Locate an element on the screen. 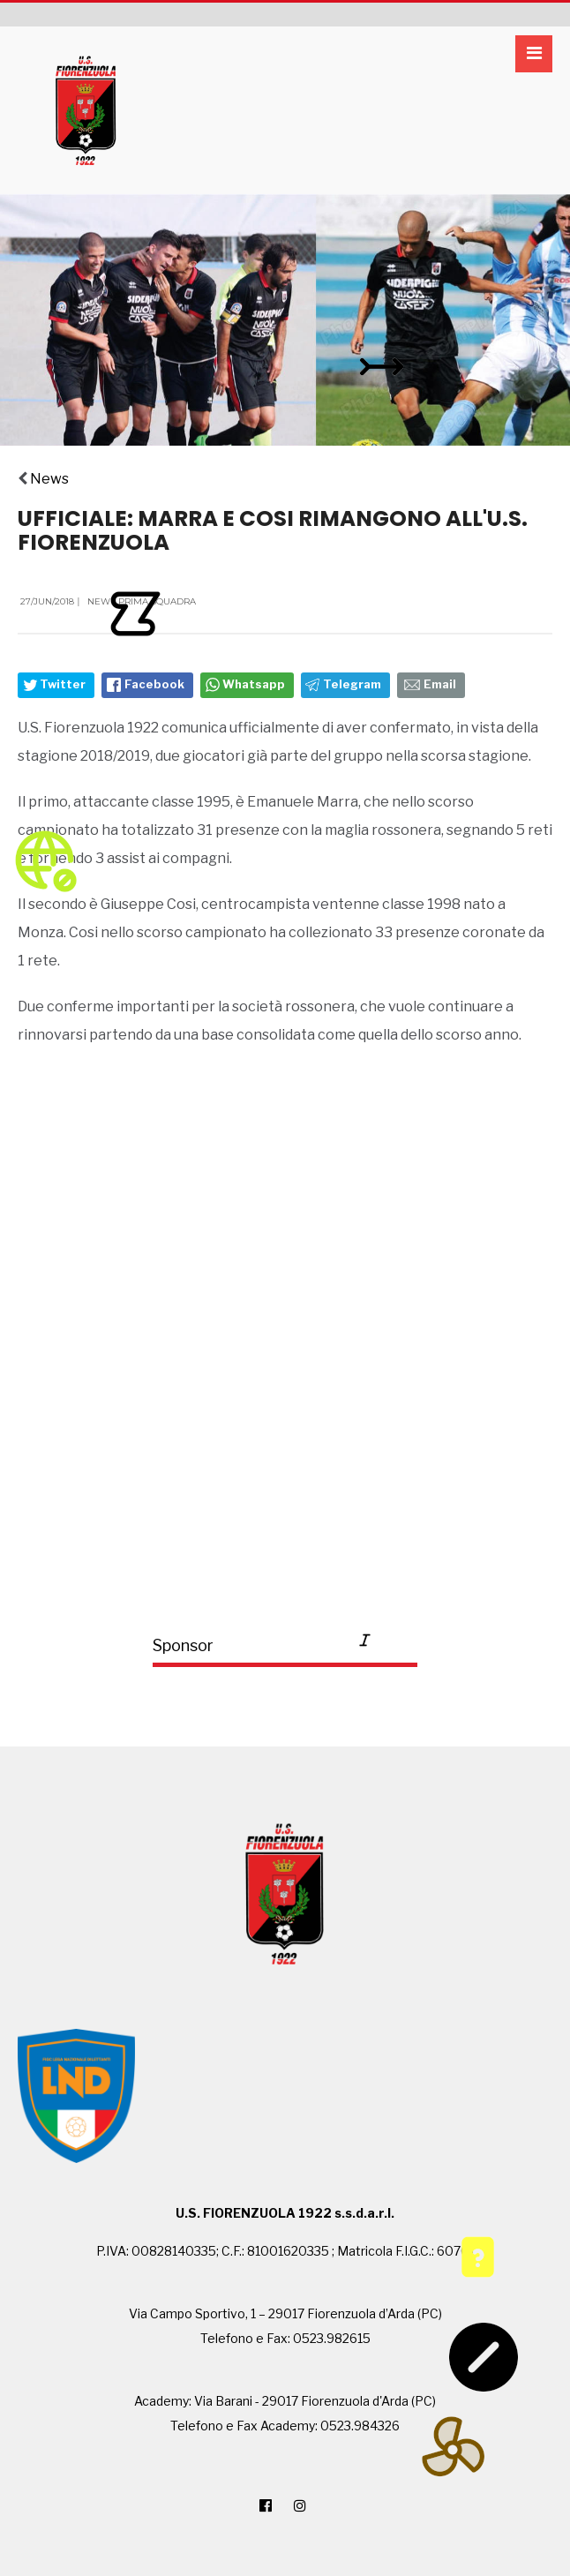  skip or bypass a step in a workflow is located at coordinates (484, 2357).